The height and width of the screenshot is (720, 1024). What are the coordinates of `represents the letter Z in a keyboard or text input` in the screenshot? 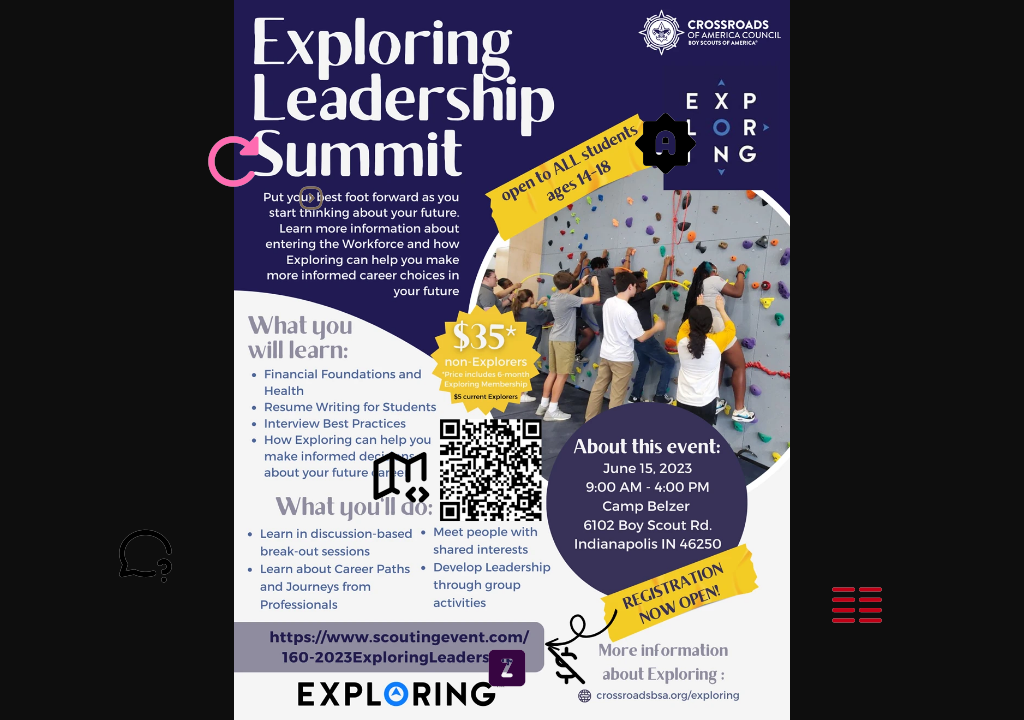 It's located at (507, 668).